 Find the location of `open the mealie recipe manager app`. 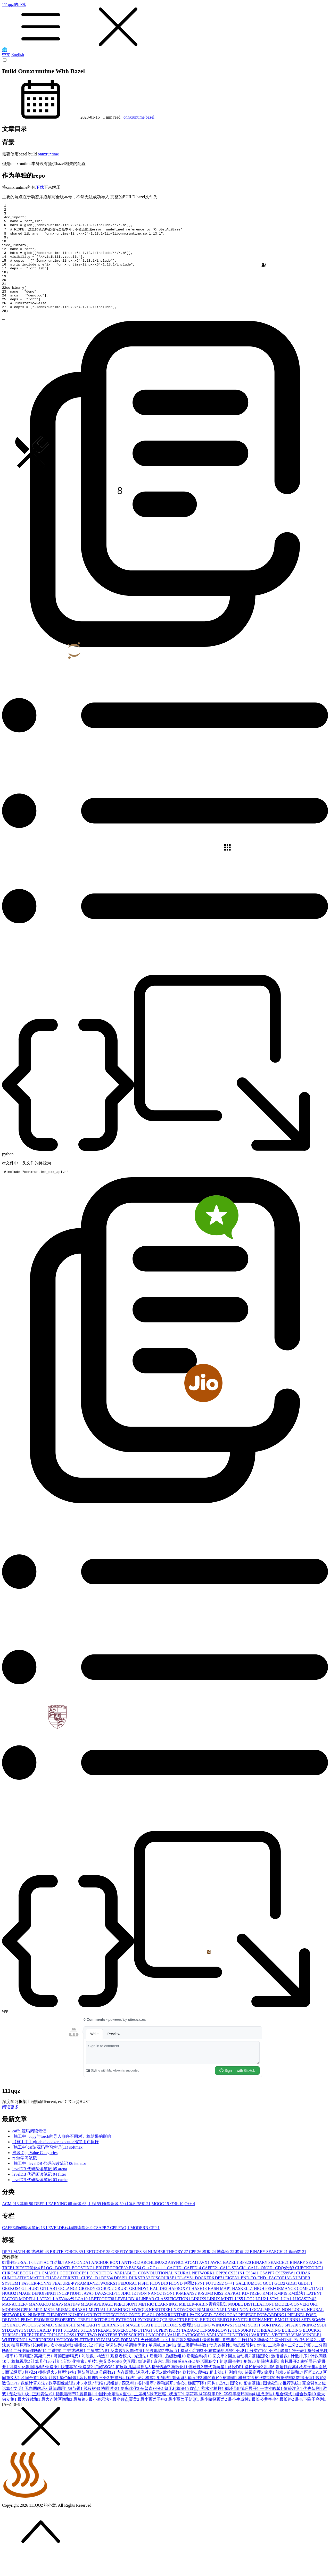

open the mealie recipe manager app is located at coordinates (32, 452).